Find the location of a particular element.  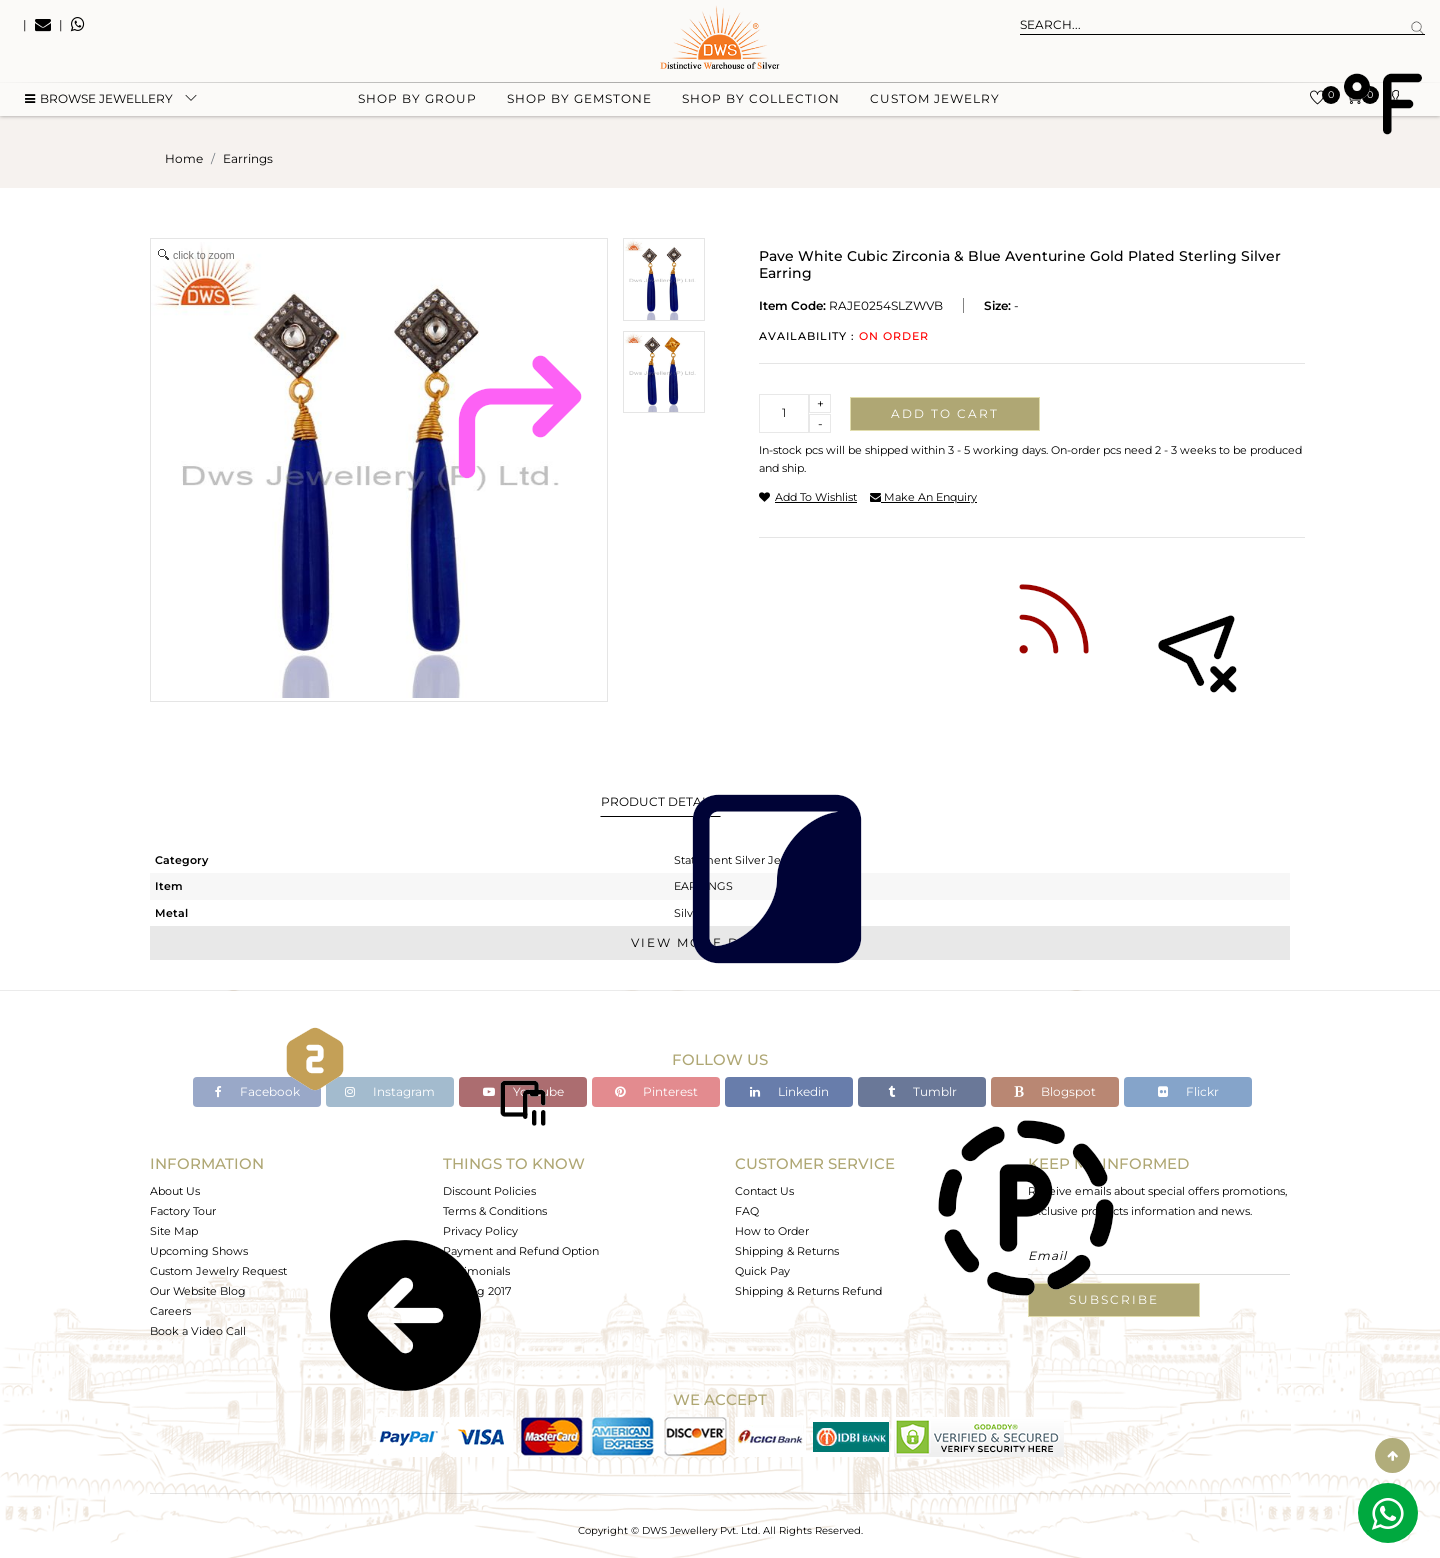

pause syncing across devices is located at coordinates (523, 1101).